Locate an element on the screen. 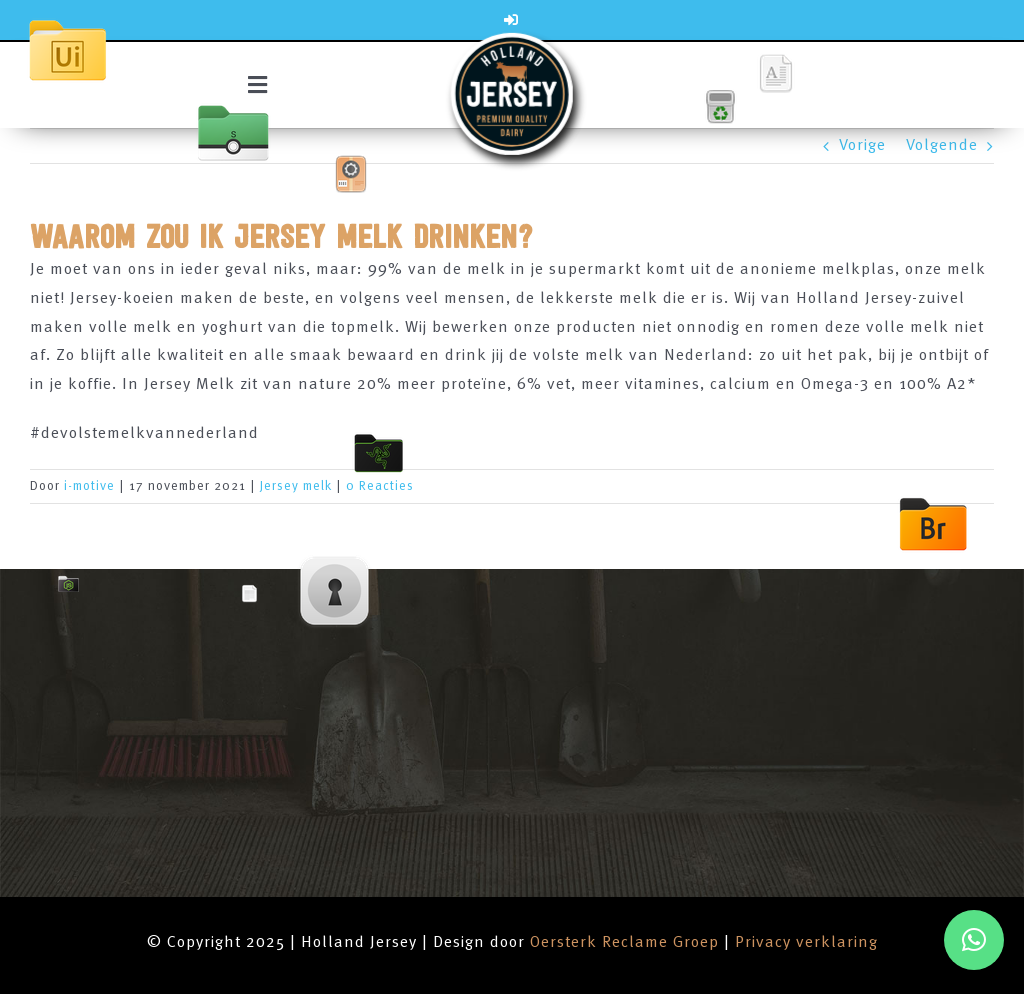 This screenshot has width=1024, height=994. open UiPath project files folder is located at coordinates (67, 52).